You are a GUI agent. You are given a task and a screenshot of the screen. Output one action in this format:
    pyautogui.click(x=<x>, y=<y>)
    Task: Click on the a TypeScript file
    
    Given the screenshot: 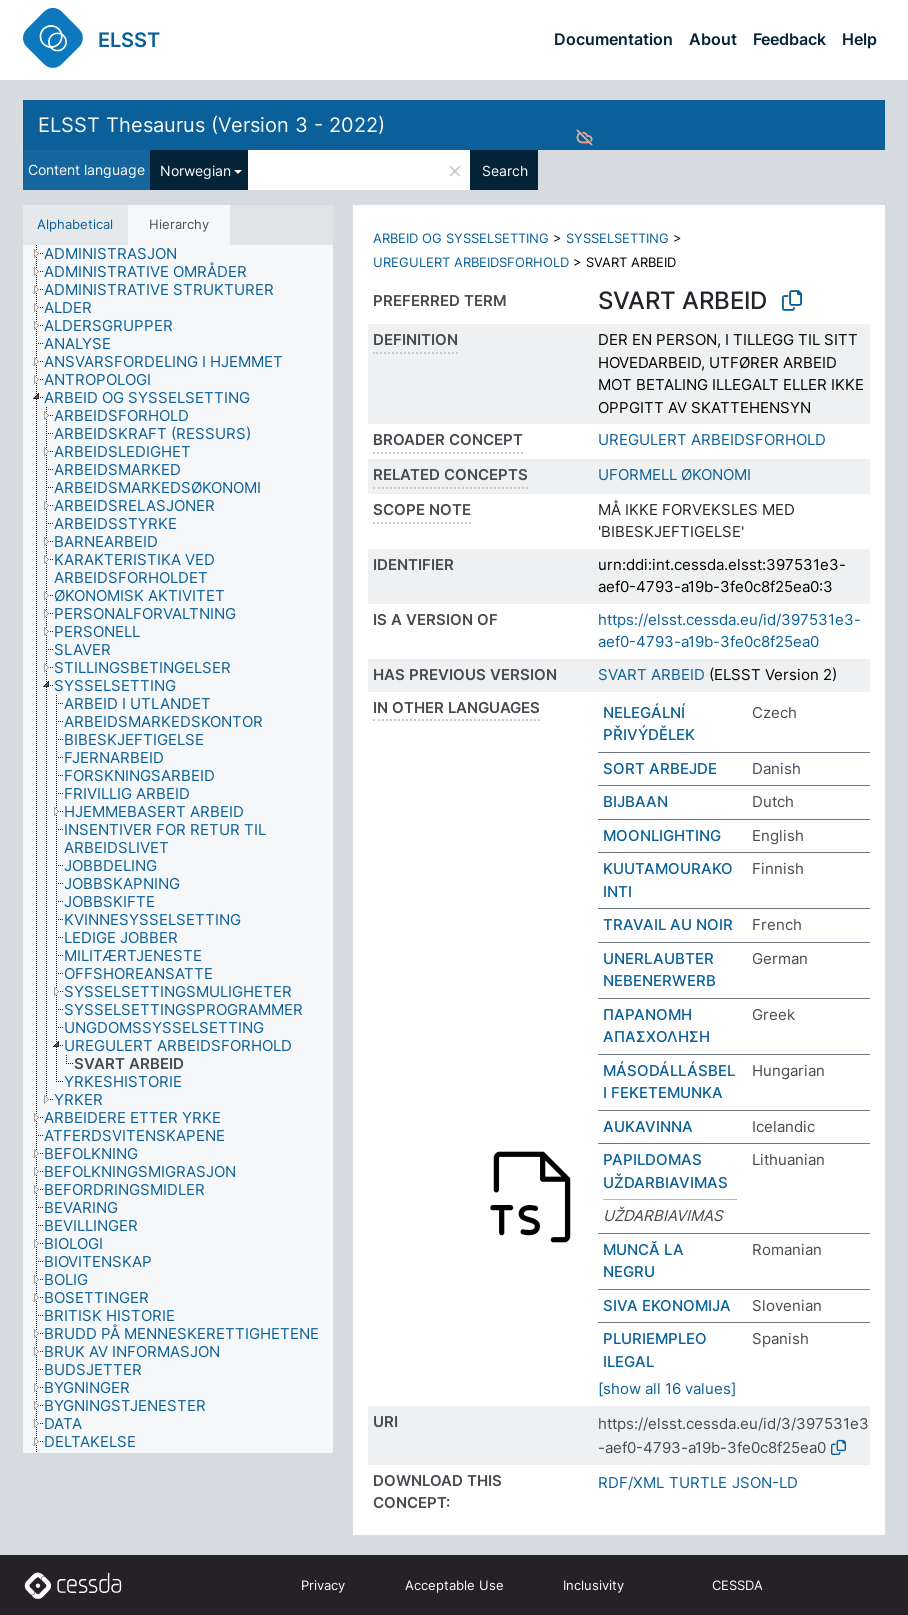 What is the action you would take?
    pyautogui.click(x=532, y=1197)
    